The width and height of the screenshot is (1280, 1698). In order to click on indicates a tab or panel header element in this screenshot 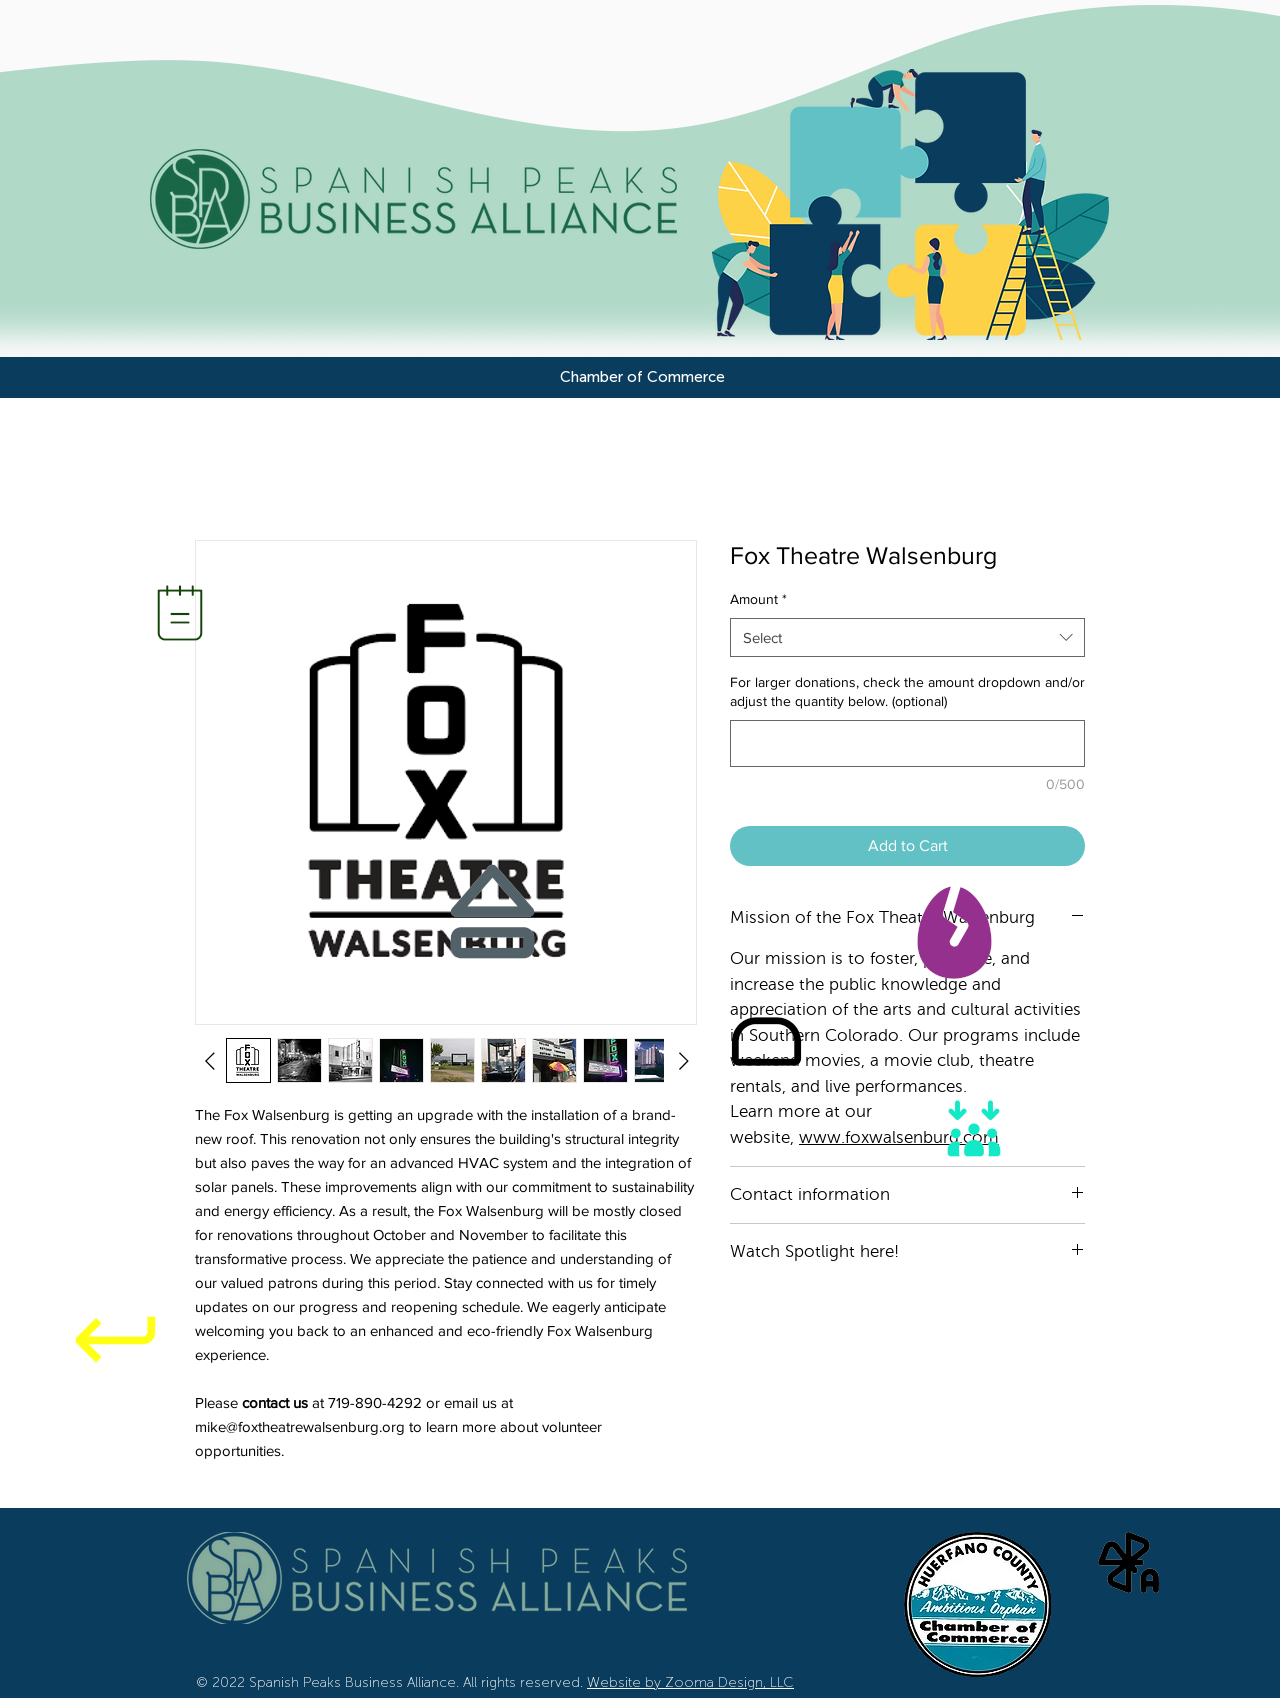, I will do `click(766, 1041)`.